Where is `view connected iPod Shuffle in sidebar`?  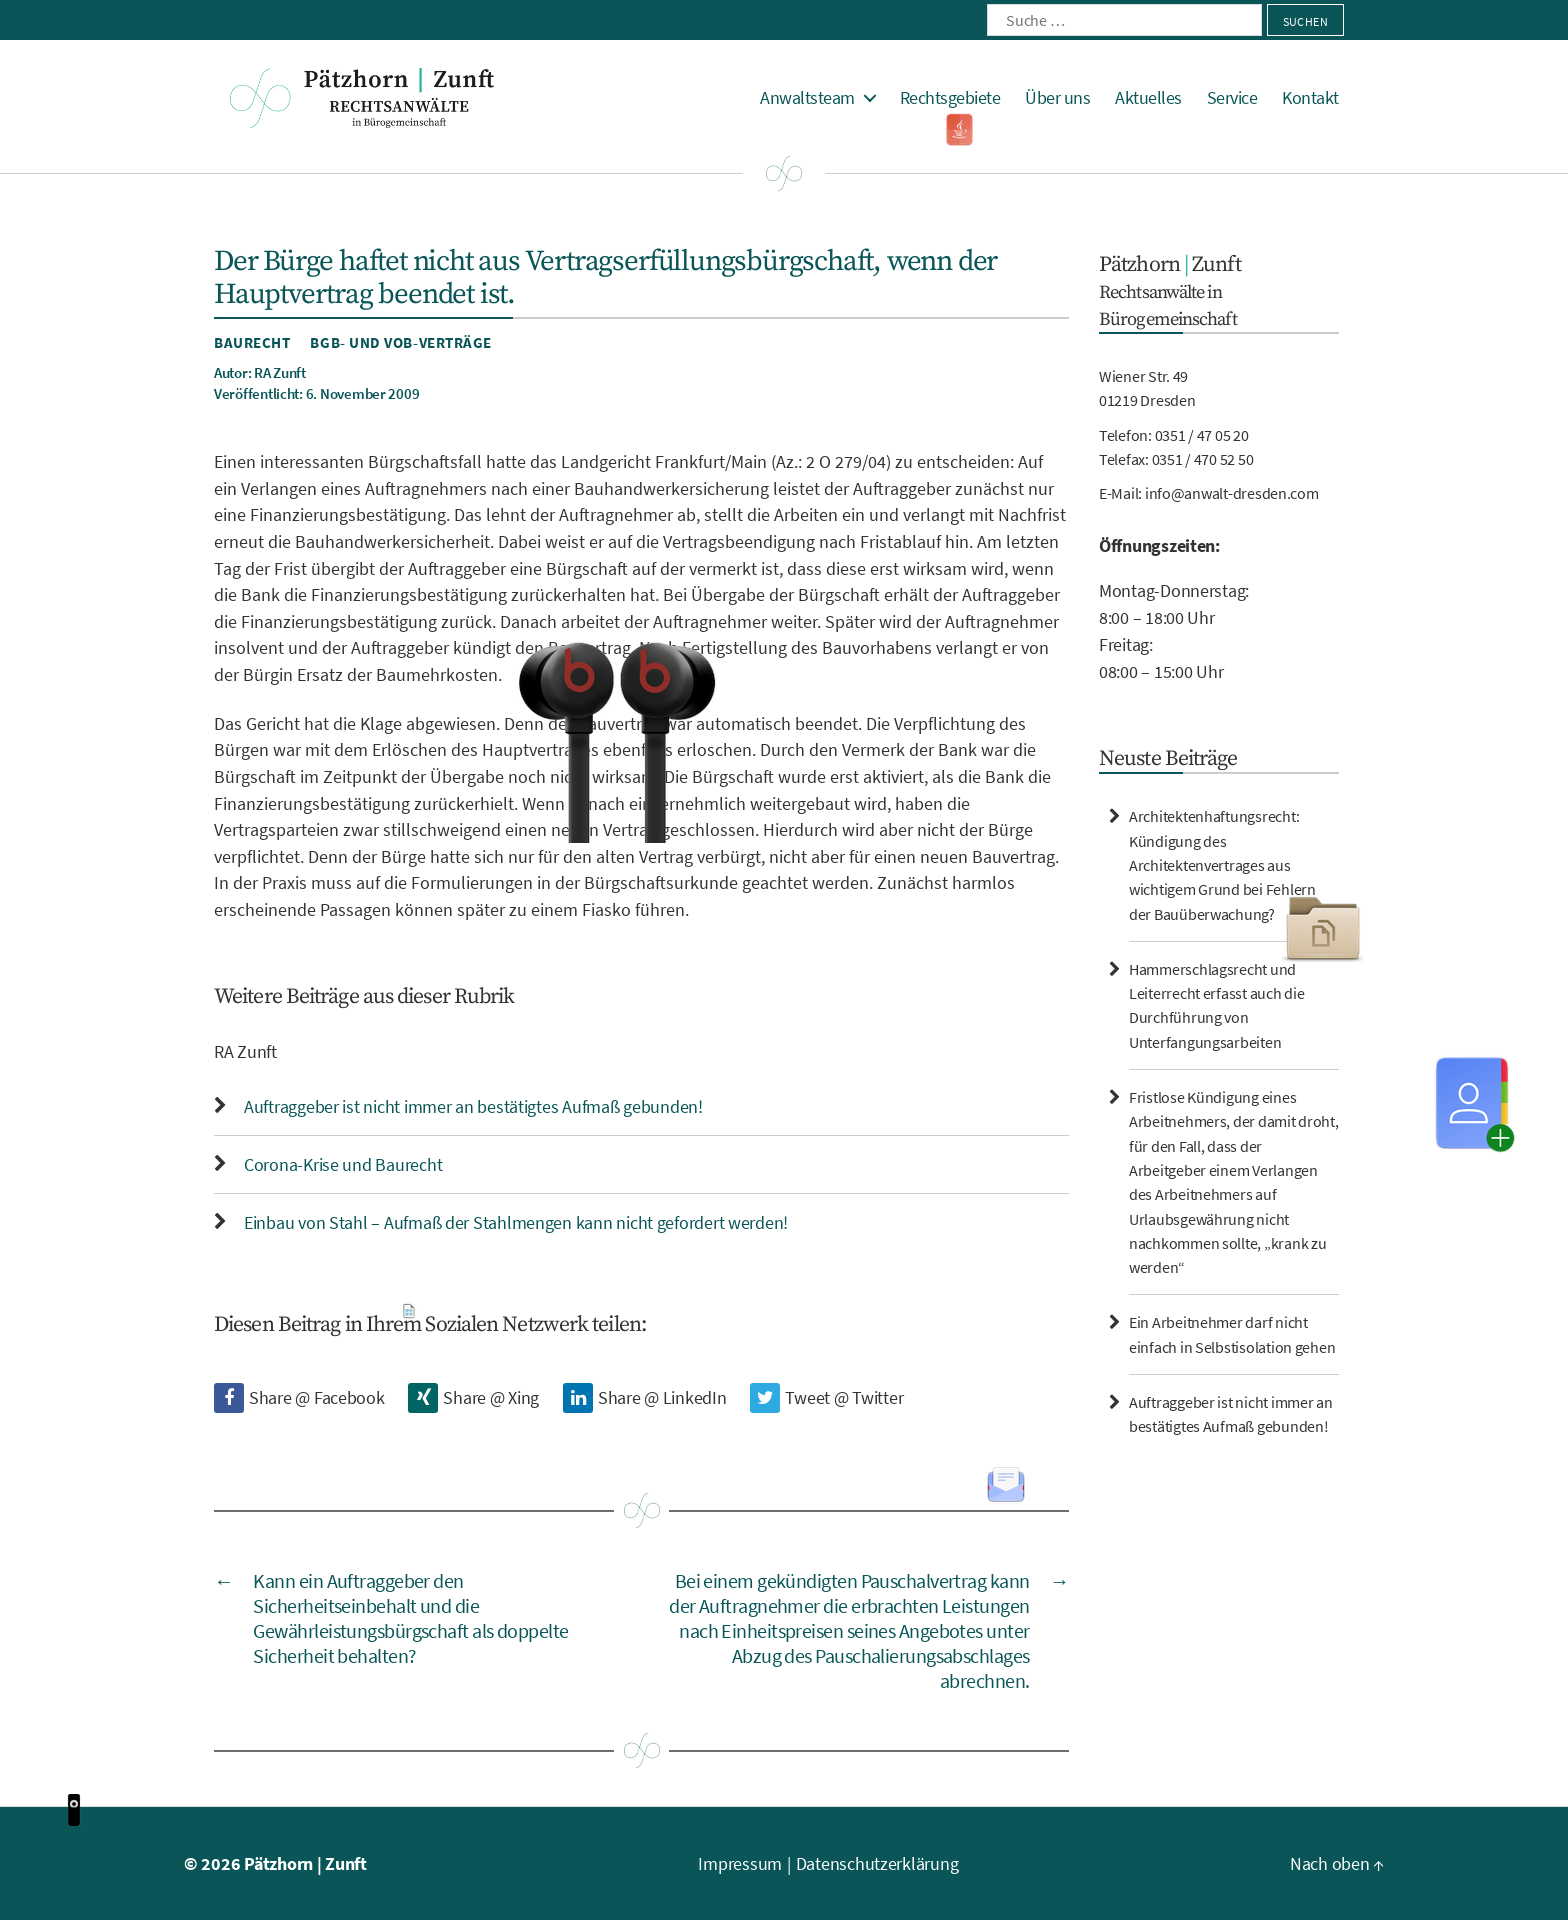
view connected iPod Shuffle in sidebar is located at coordinates (74, 1810).